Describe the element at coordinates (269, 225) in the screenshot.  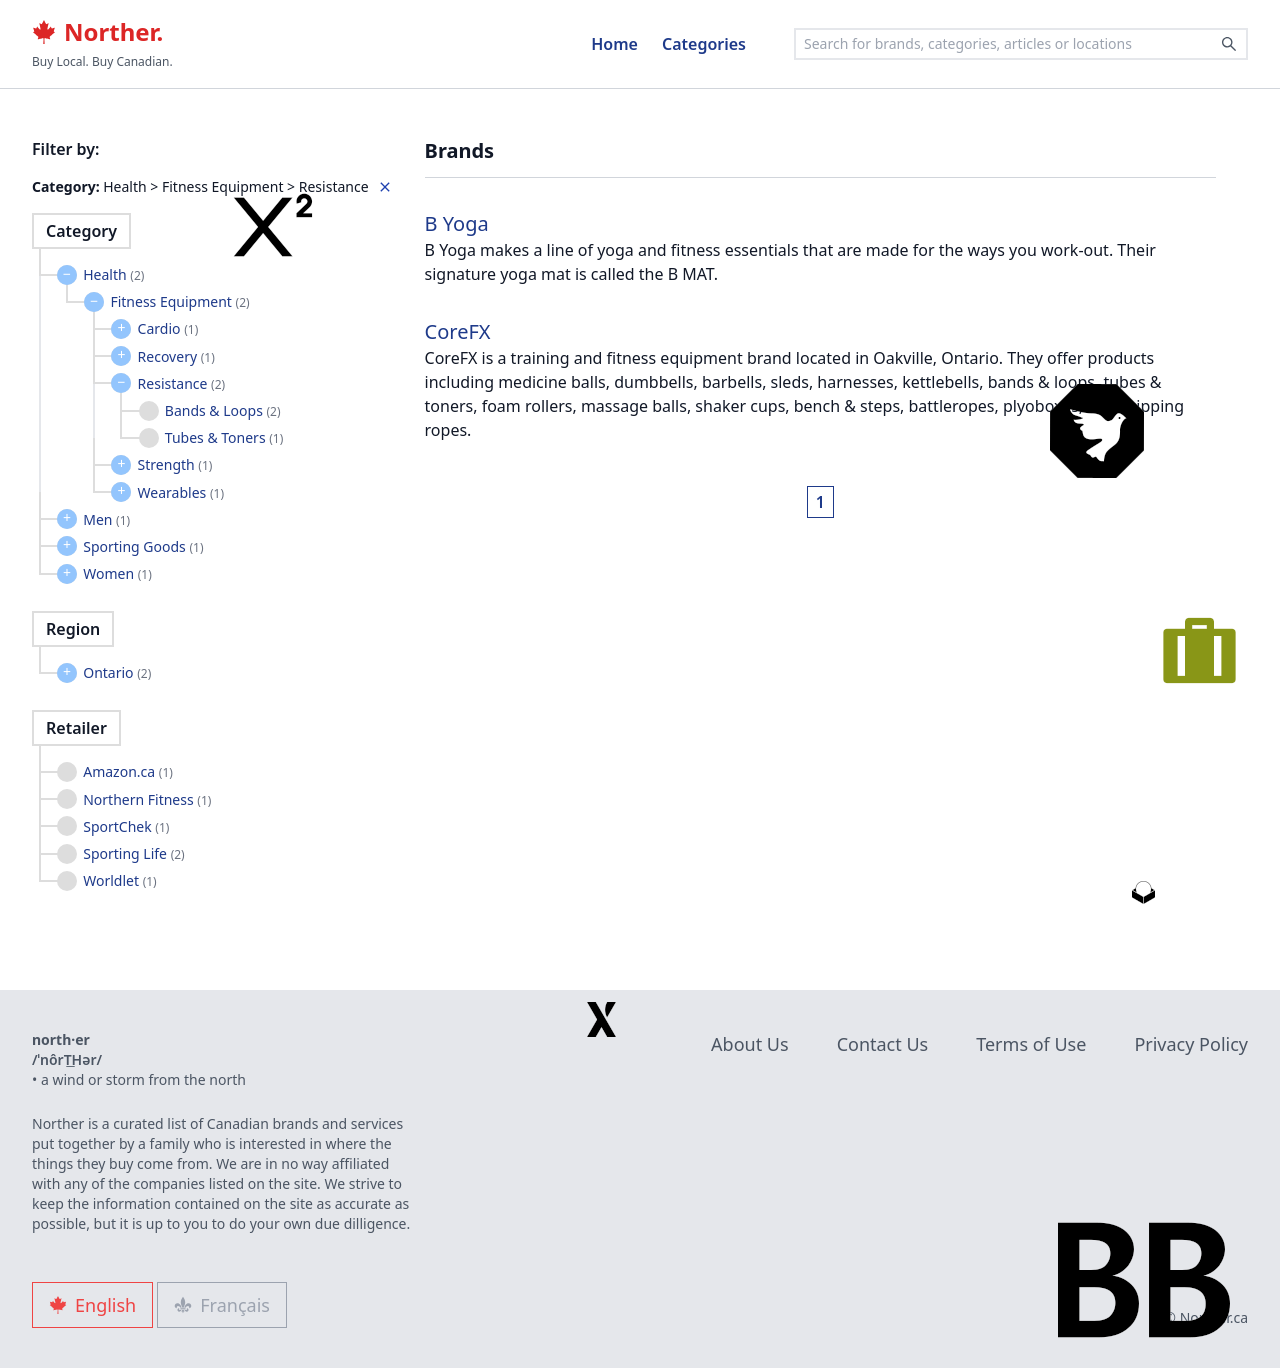
I see `format selected text as superscript` at that location.